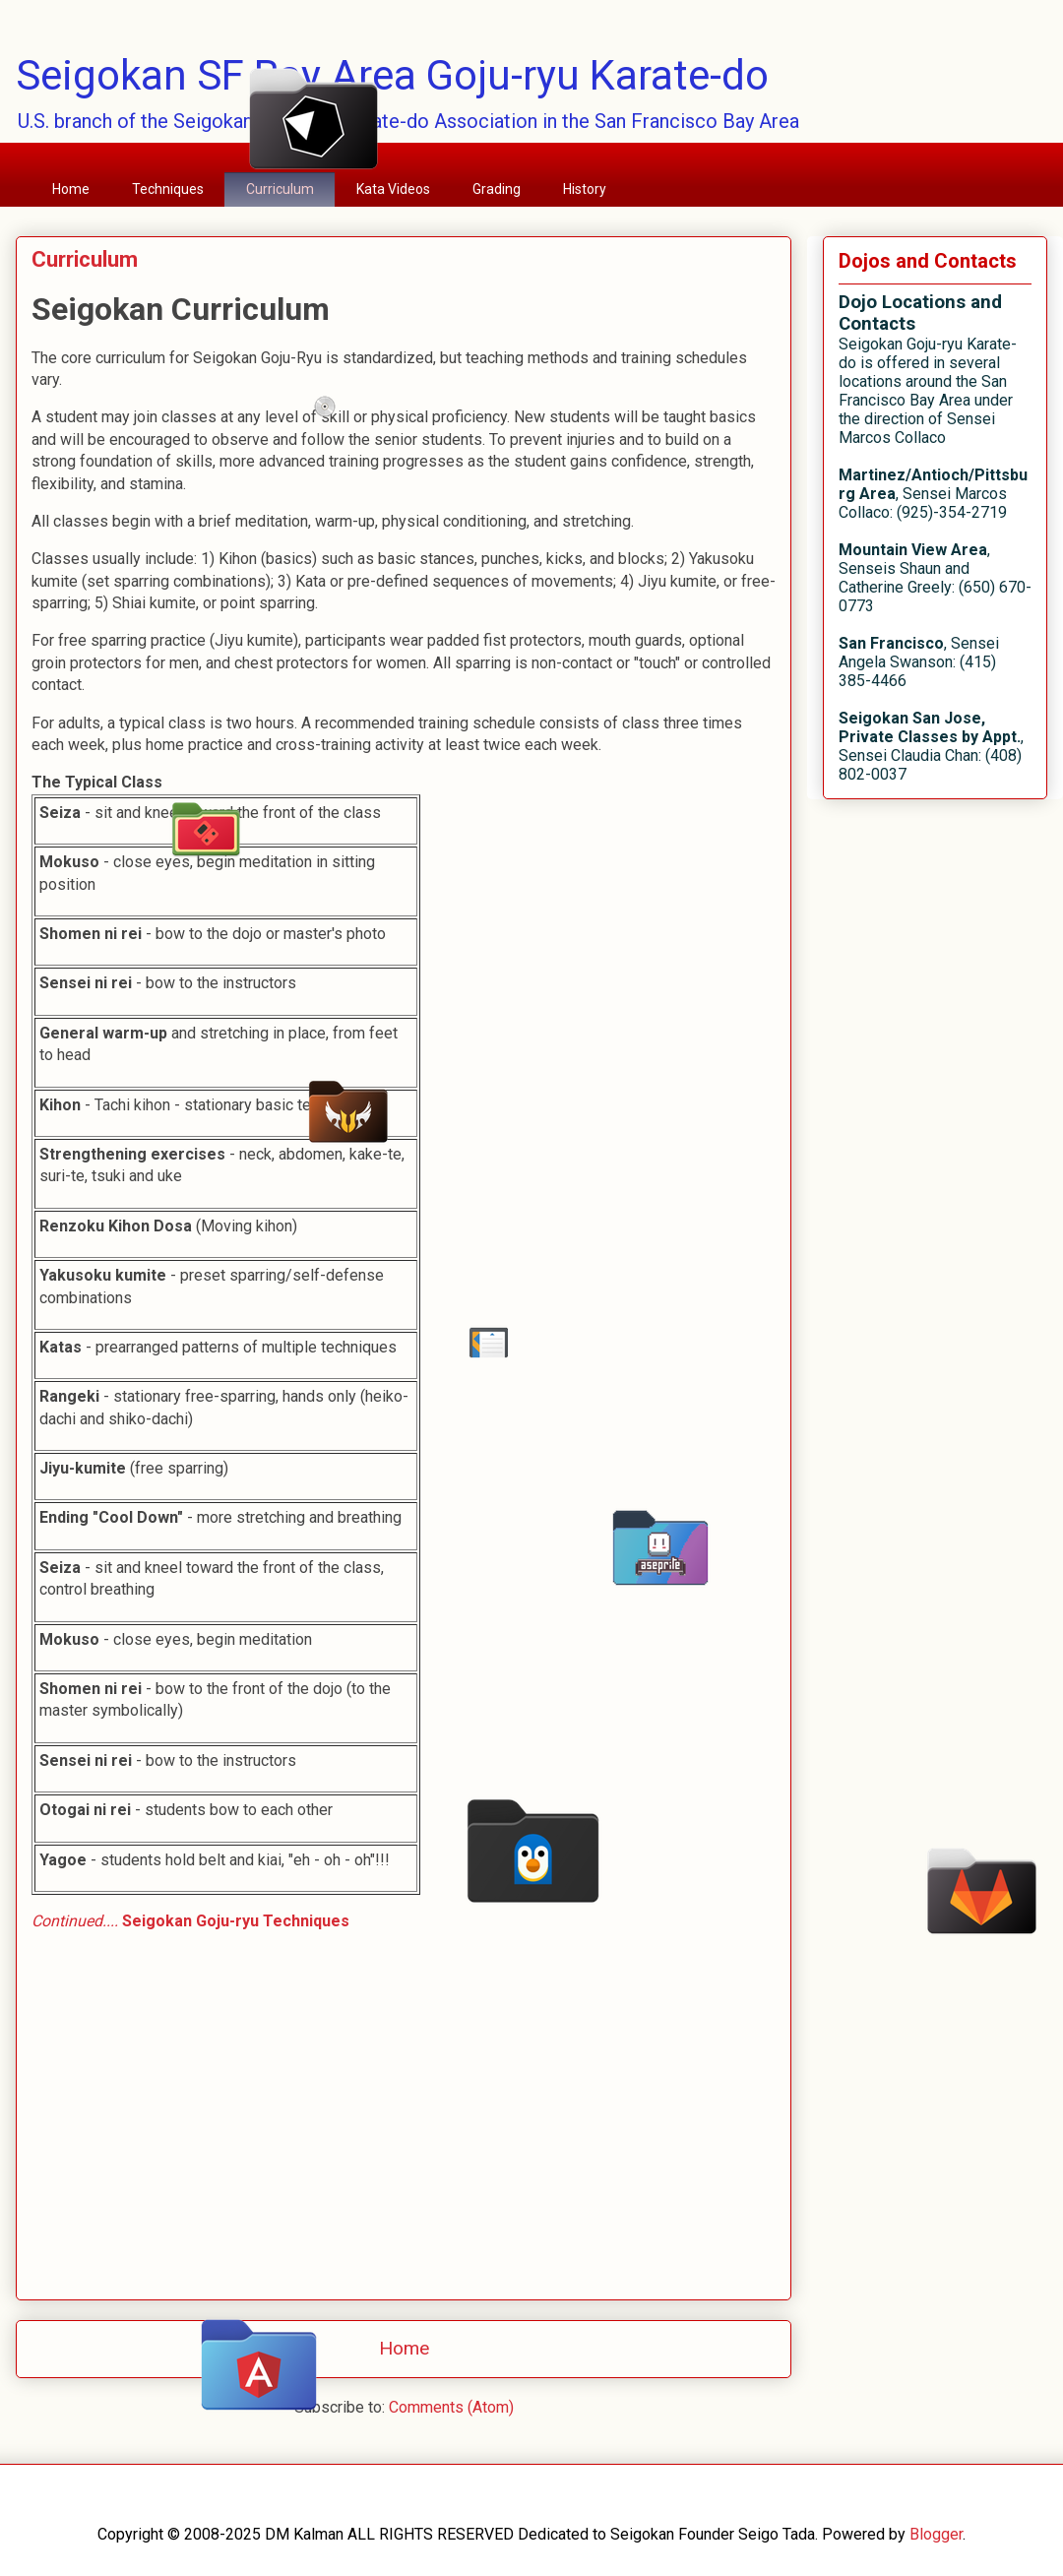  What do you see at coordinates (981, 1894) in the screenshot?
I see `folder containing GitLab projects or repositories` at bounding box center [981, 1894].